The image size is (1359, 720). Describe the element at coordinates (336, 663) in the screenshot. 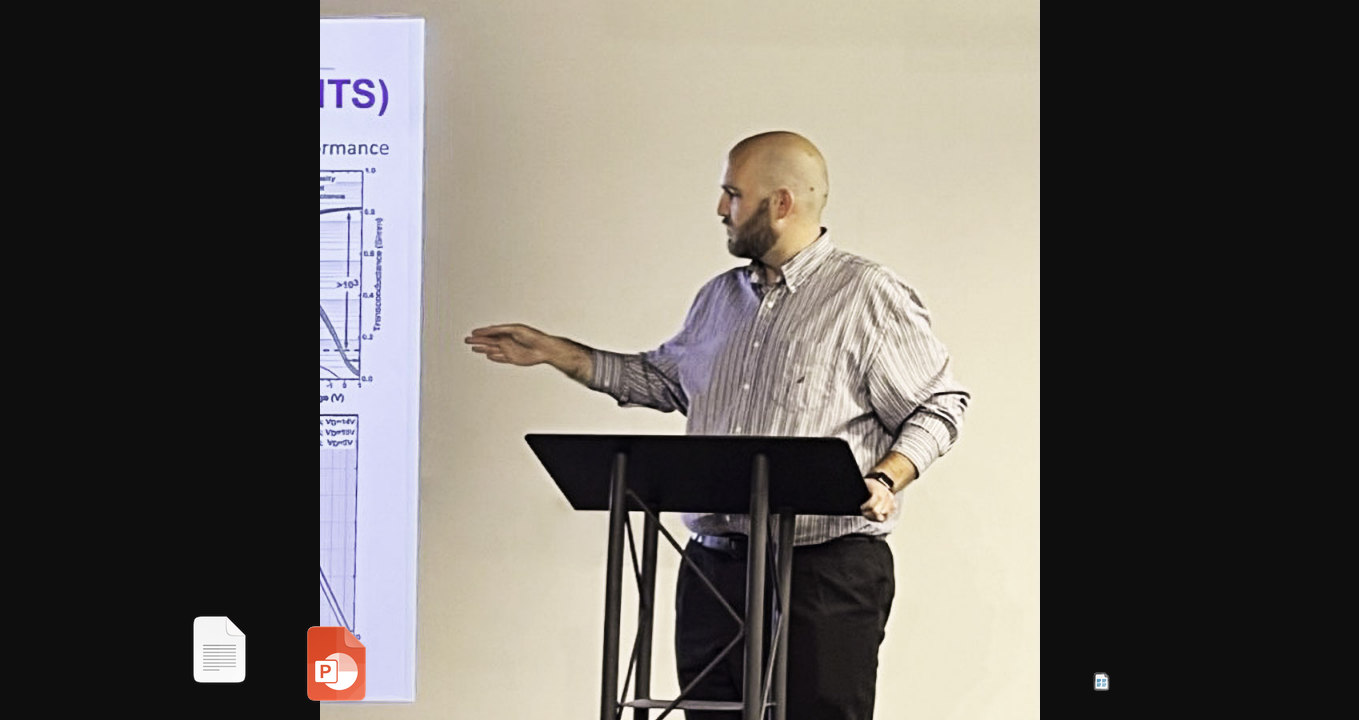

I see `microsoft powerpoint file` at that location.